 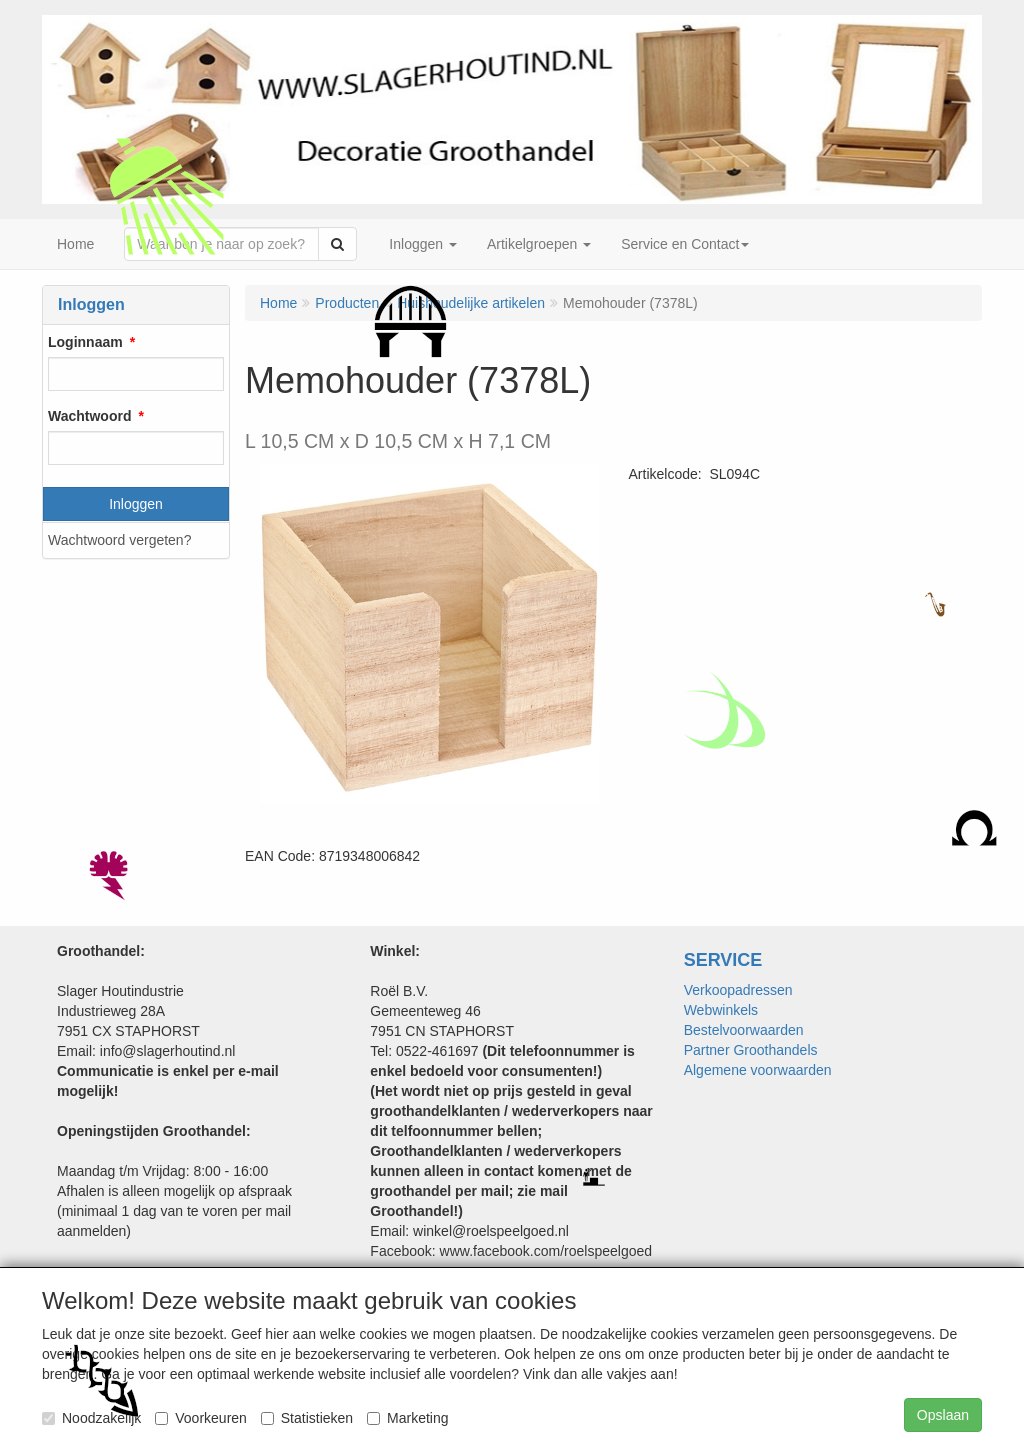 I want to click on indicates second place ranking or achievement, so click(x=594, y=1175).